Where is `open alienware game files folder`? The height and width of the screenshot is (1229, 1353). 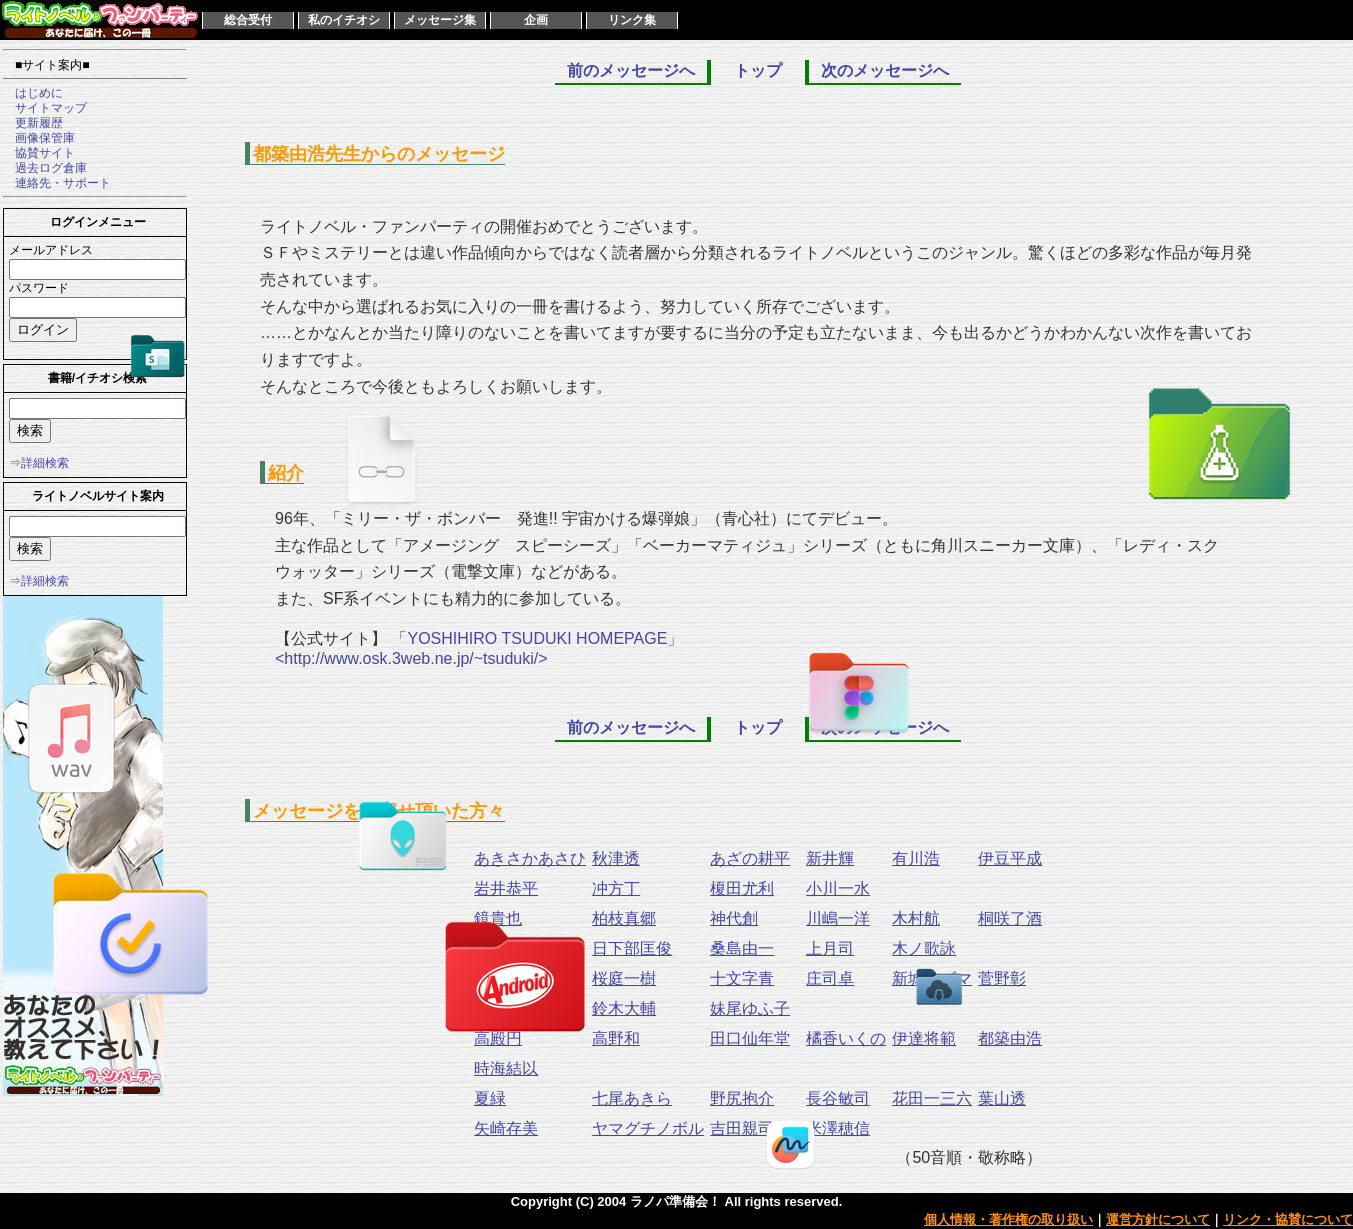
open alienware game files folder is located at coordinates (402, 838).